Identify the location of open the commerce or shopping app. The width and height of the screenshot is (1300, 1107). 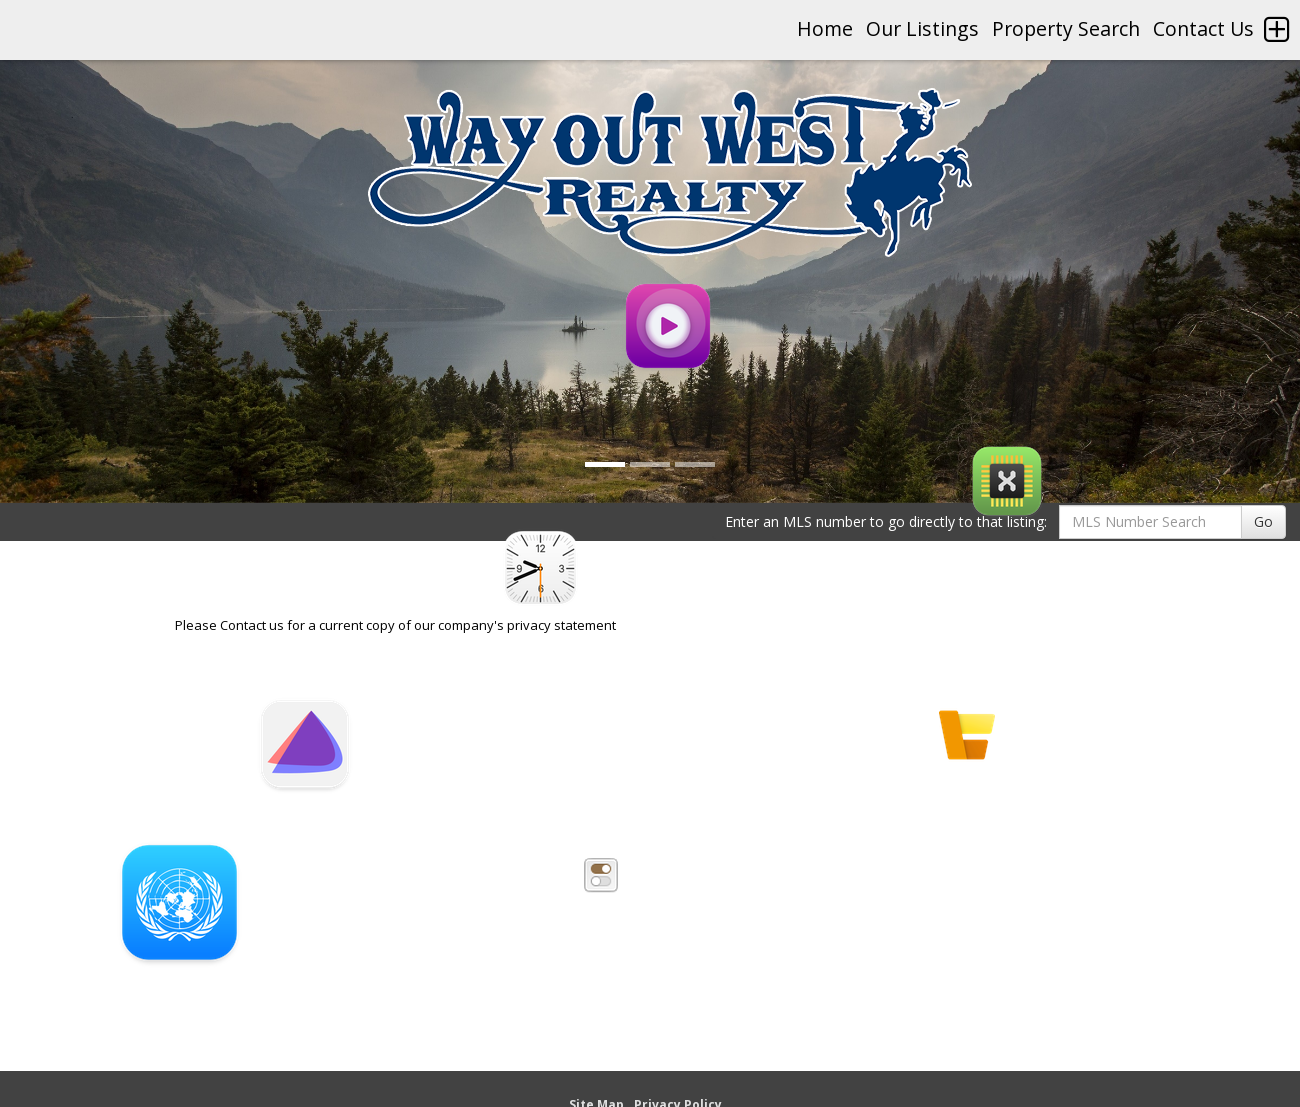
(967, 735).